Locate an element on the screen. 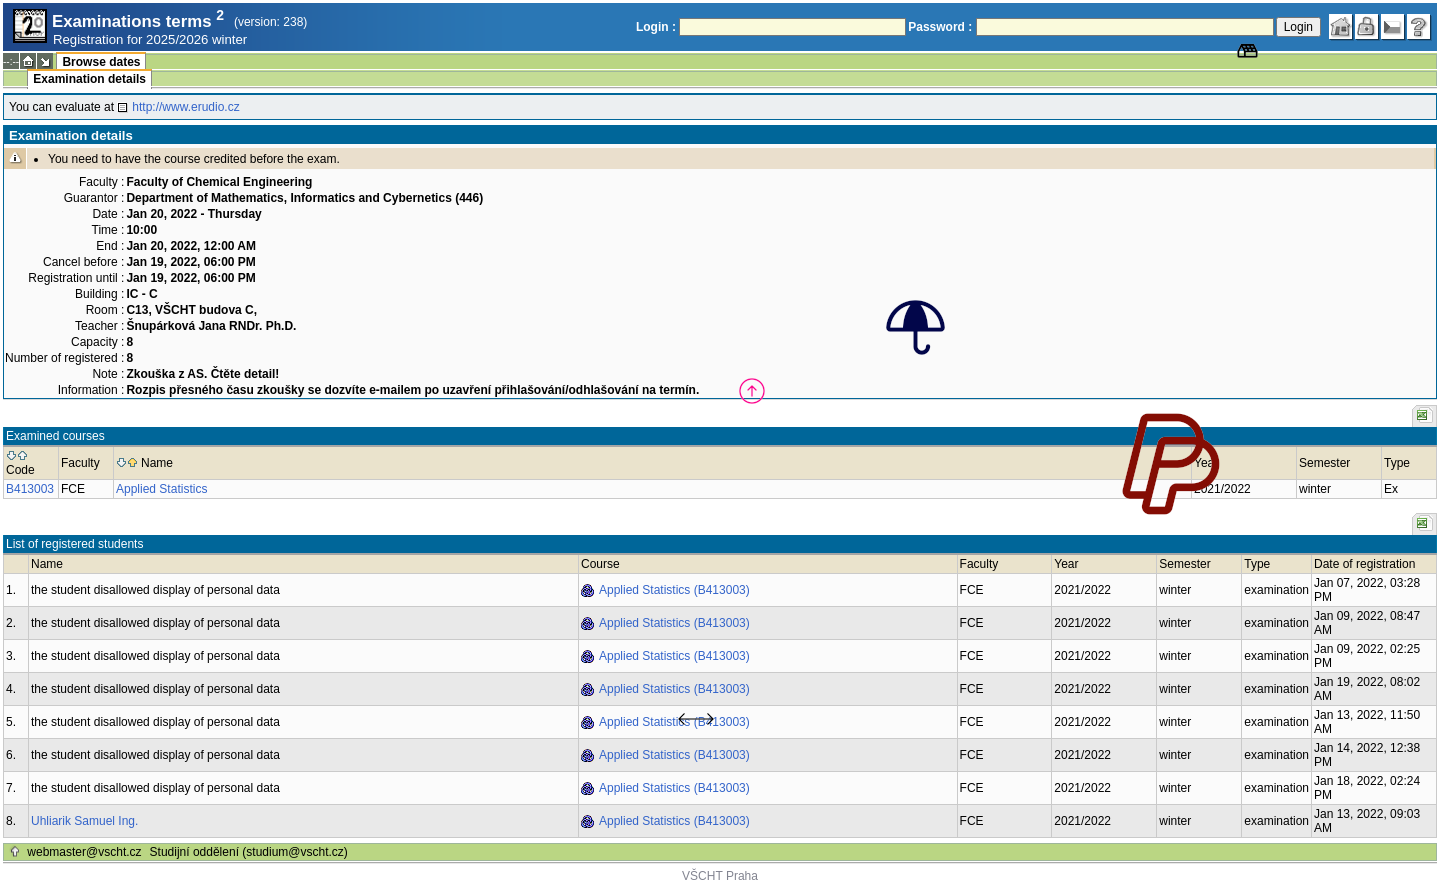 This screenshot has width=1440, height=883. access solar energy or roof panel settings is located at coordinates (1247, 51).